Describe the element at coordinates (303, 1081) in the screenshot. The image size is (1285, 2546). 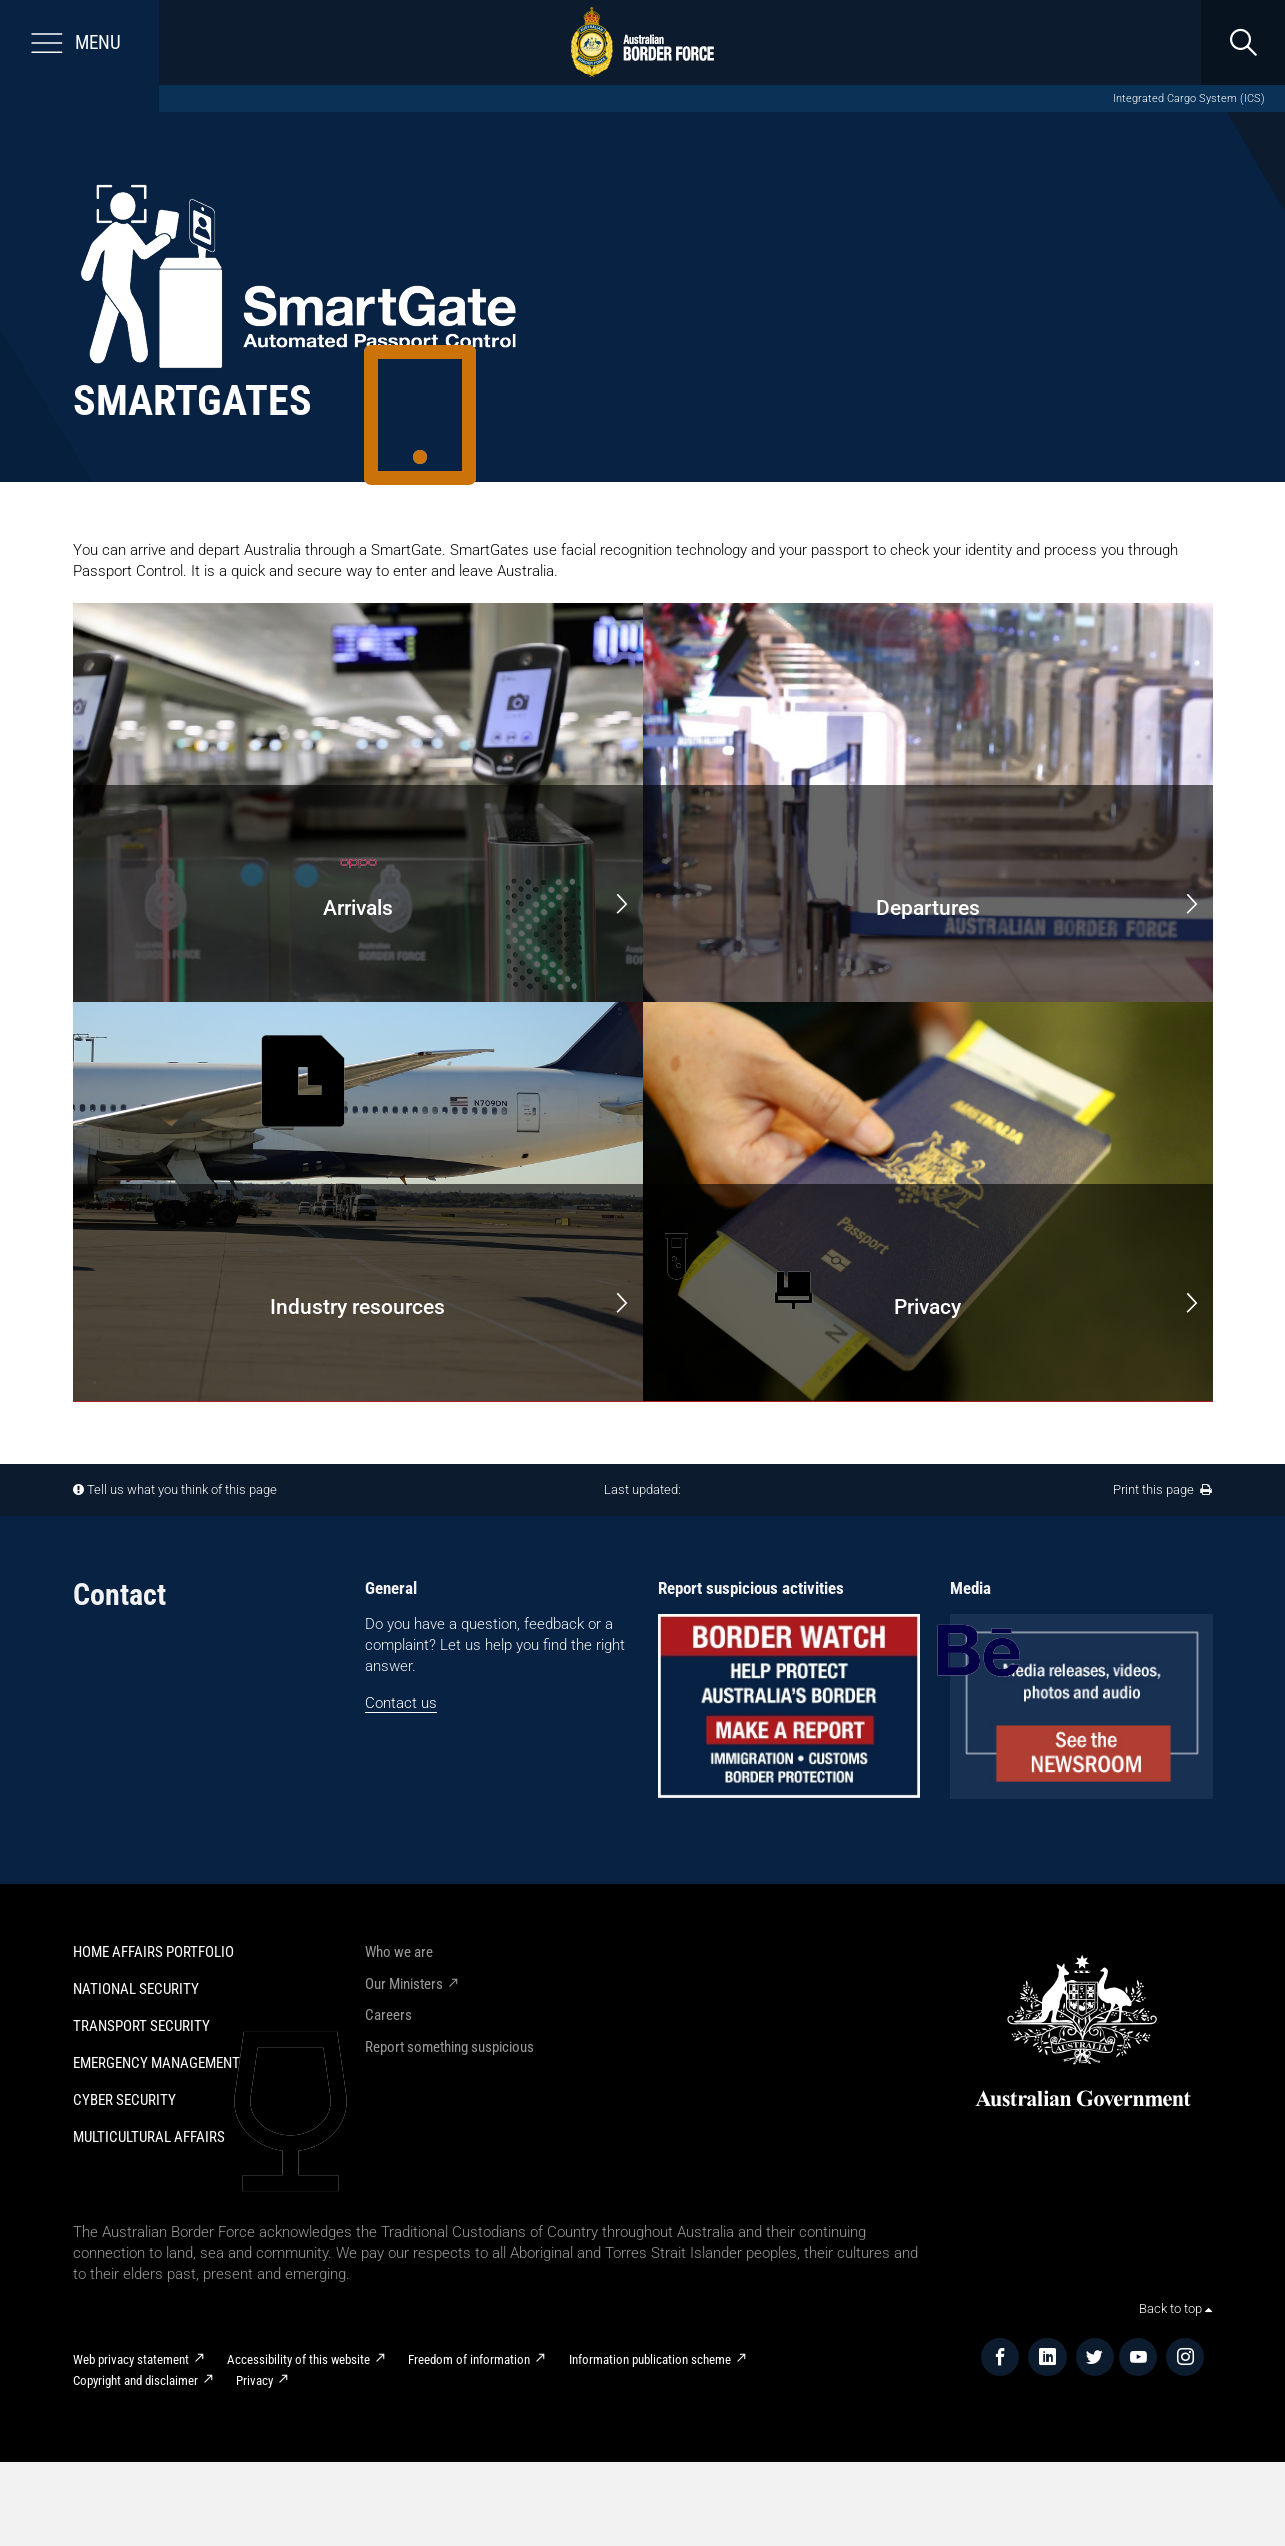
I see `view file version history` at that location.